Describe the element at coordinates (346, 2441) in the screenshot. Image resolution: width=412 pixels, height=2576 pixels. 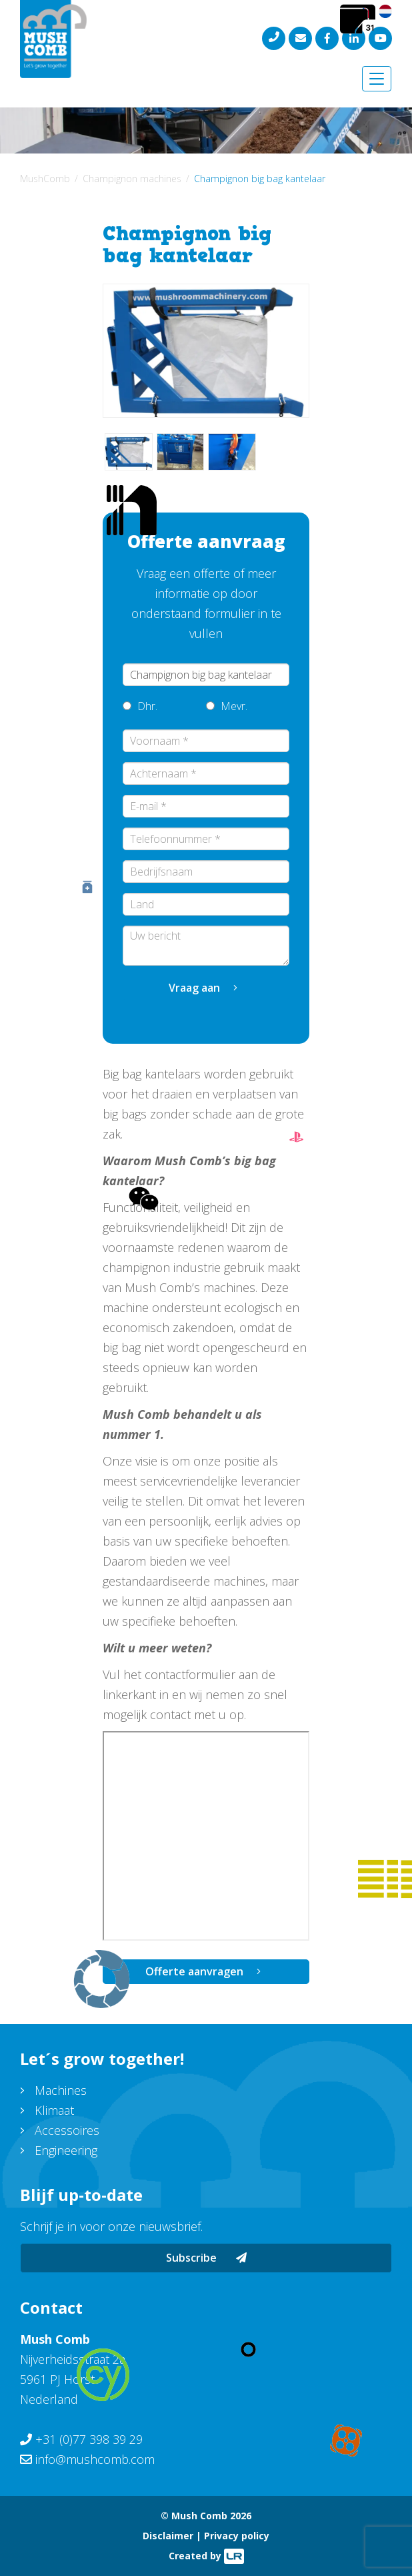
I see `open aparat video sharing app` at that location.